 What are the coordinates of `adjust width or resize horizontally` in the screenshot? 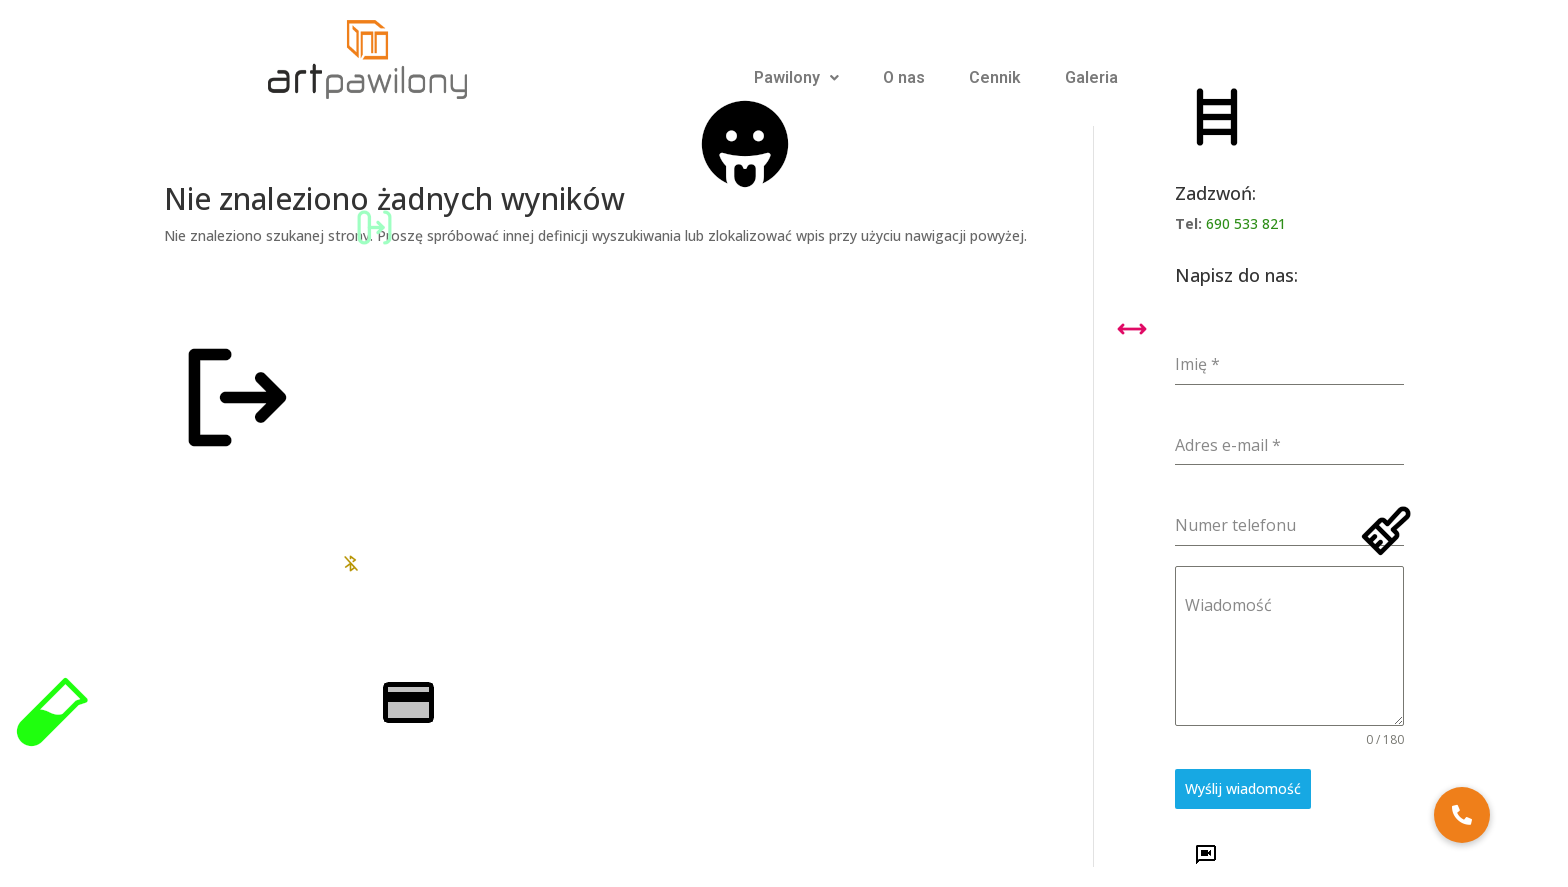 It's located at (1132, 329).